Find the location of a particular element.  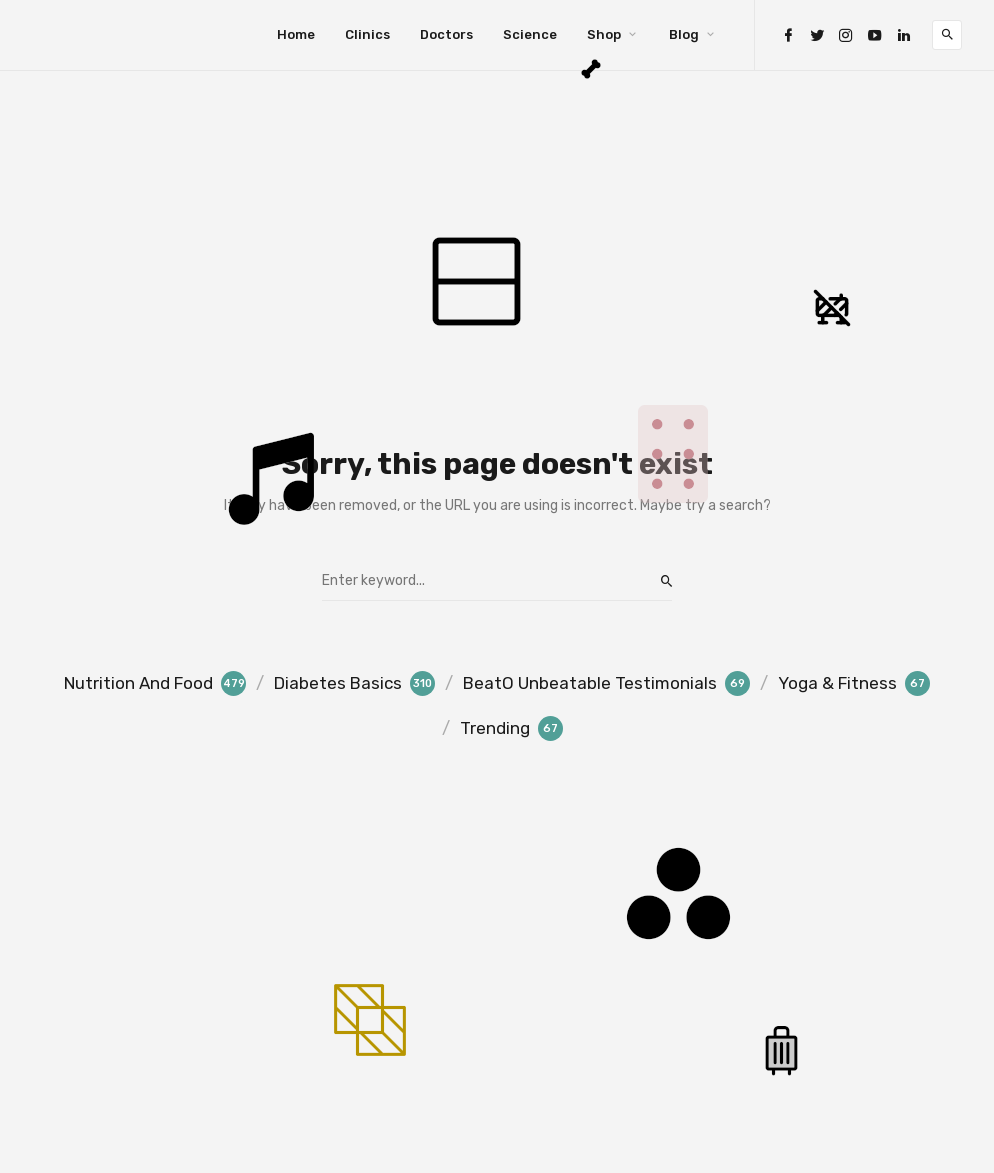

disable road barrier or construction zone is located at coordinates (832, 308).